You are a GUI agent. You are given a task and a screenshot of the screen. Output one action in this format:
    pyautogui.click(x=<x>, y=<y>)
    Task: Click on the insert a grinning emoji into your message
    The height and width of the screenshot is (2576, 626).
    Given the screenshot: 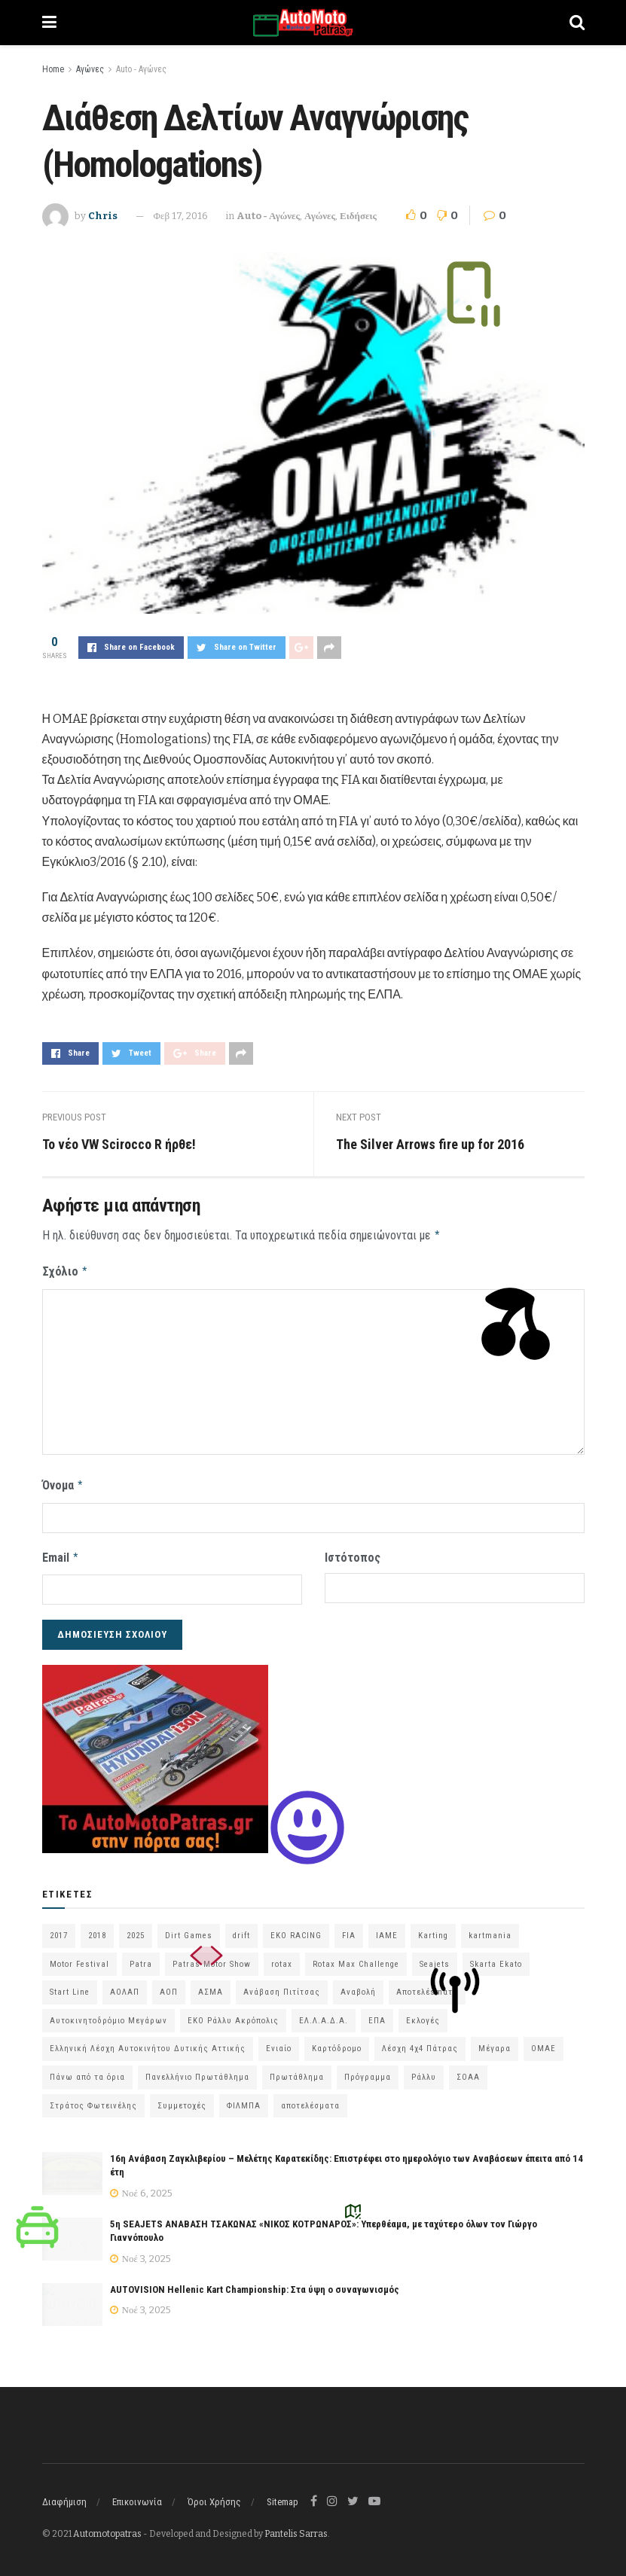 What is the action you would take?
    pyautogui.click(x=307, y=1828)
    